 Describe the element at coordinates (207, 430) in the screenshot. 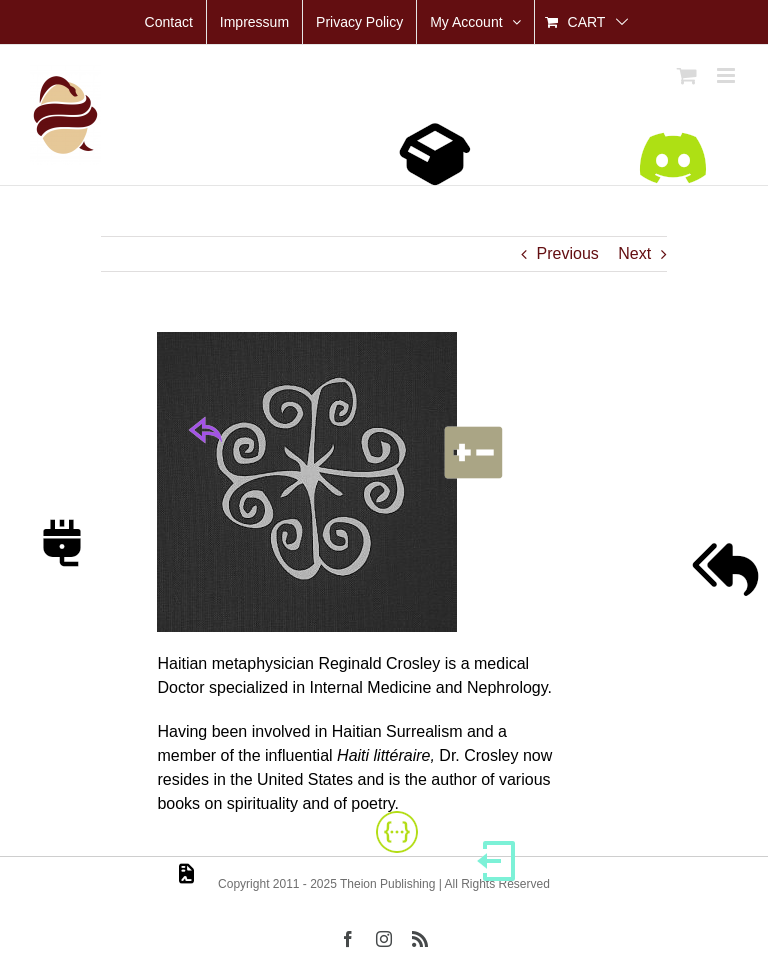

I see `reply to a message or email` at that location.